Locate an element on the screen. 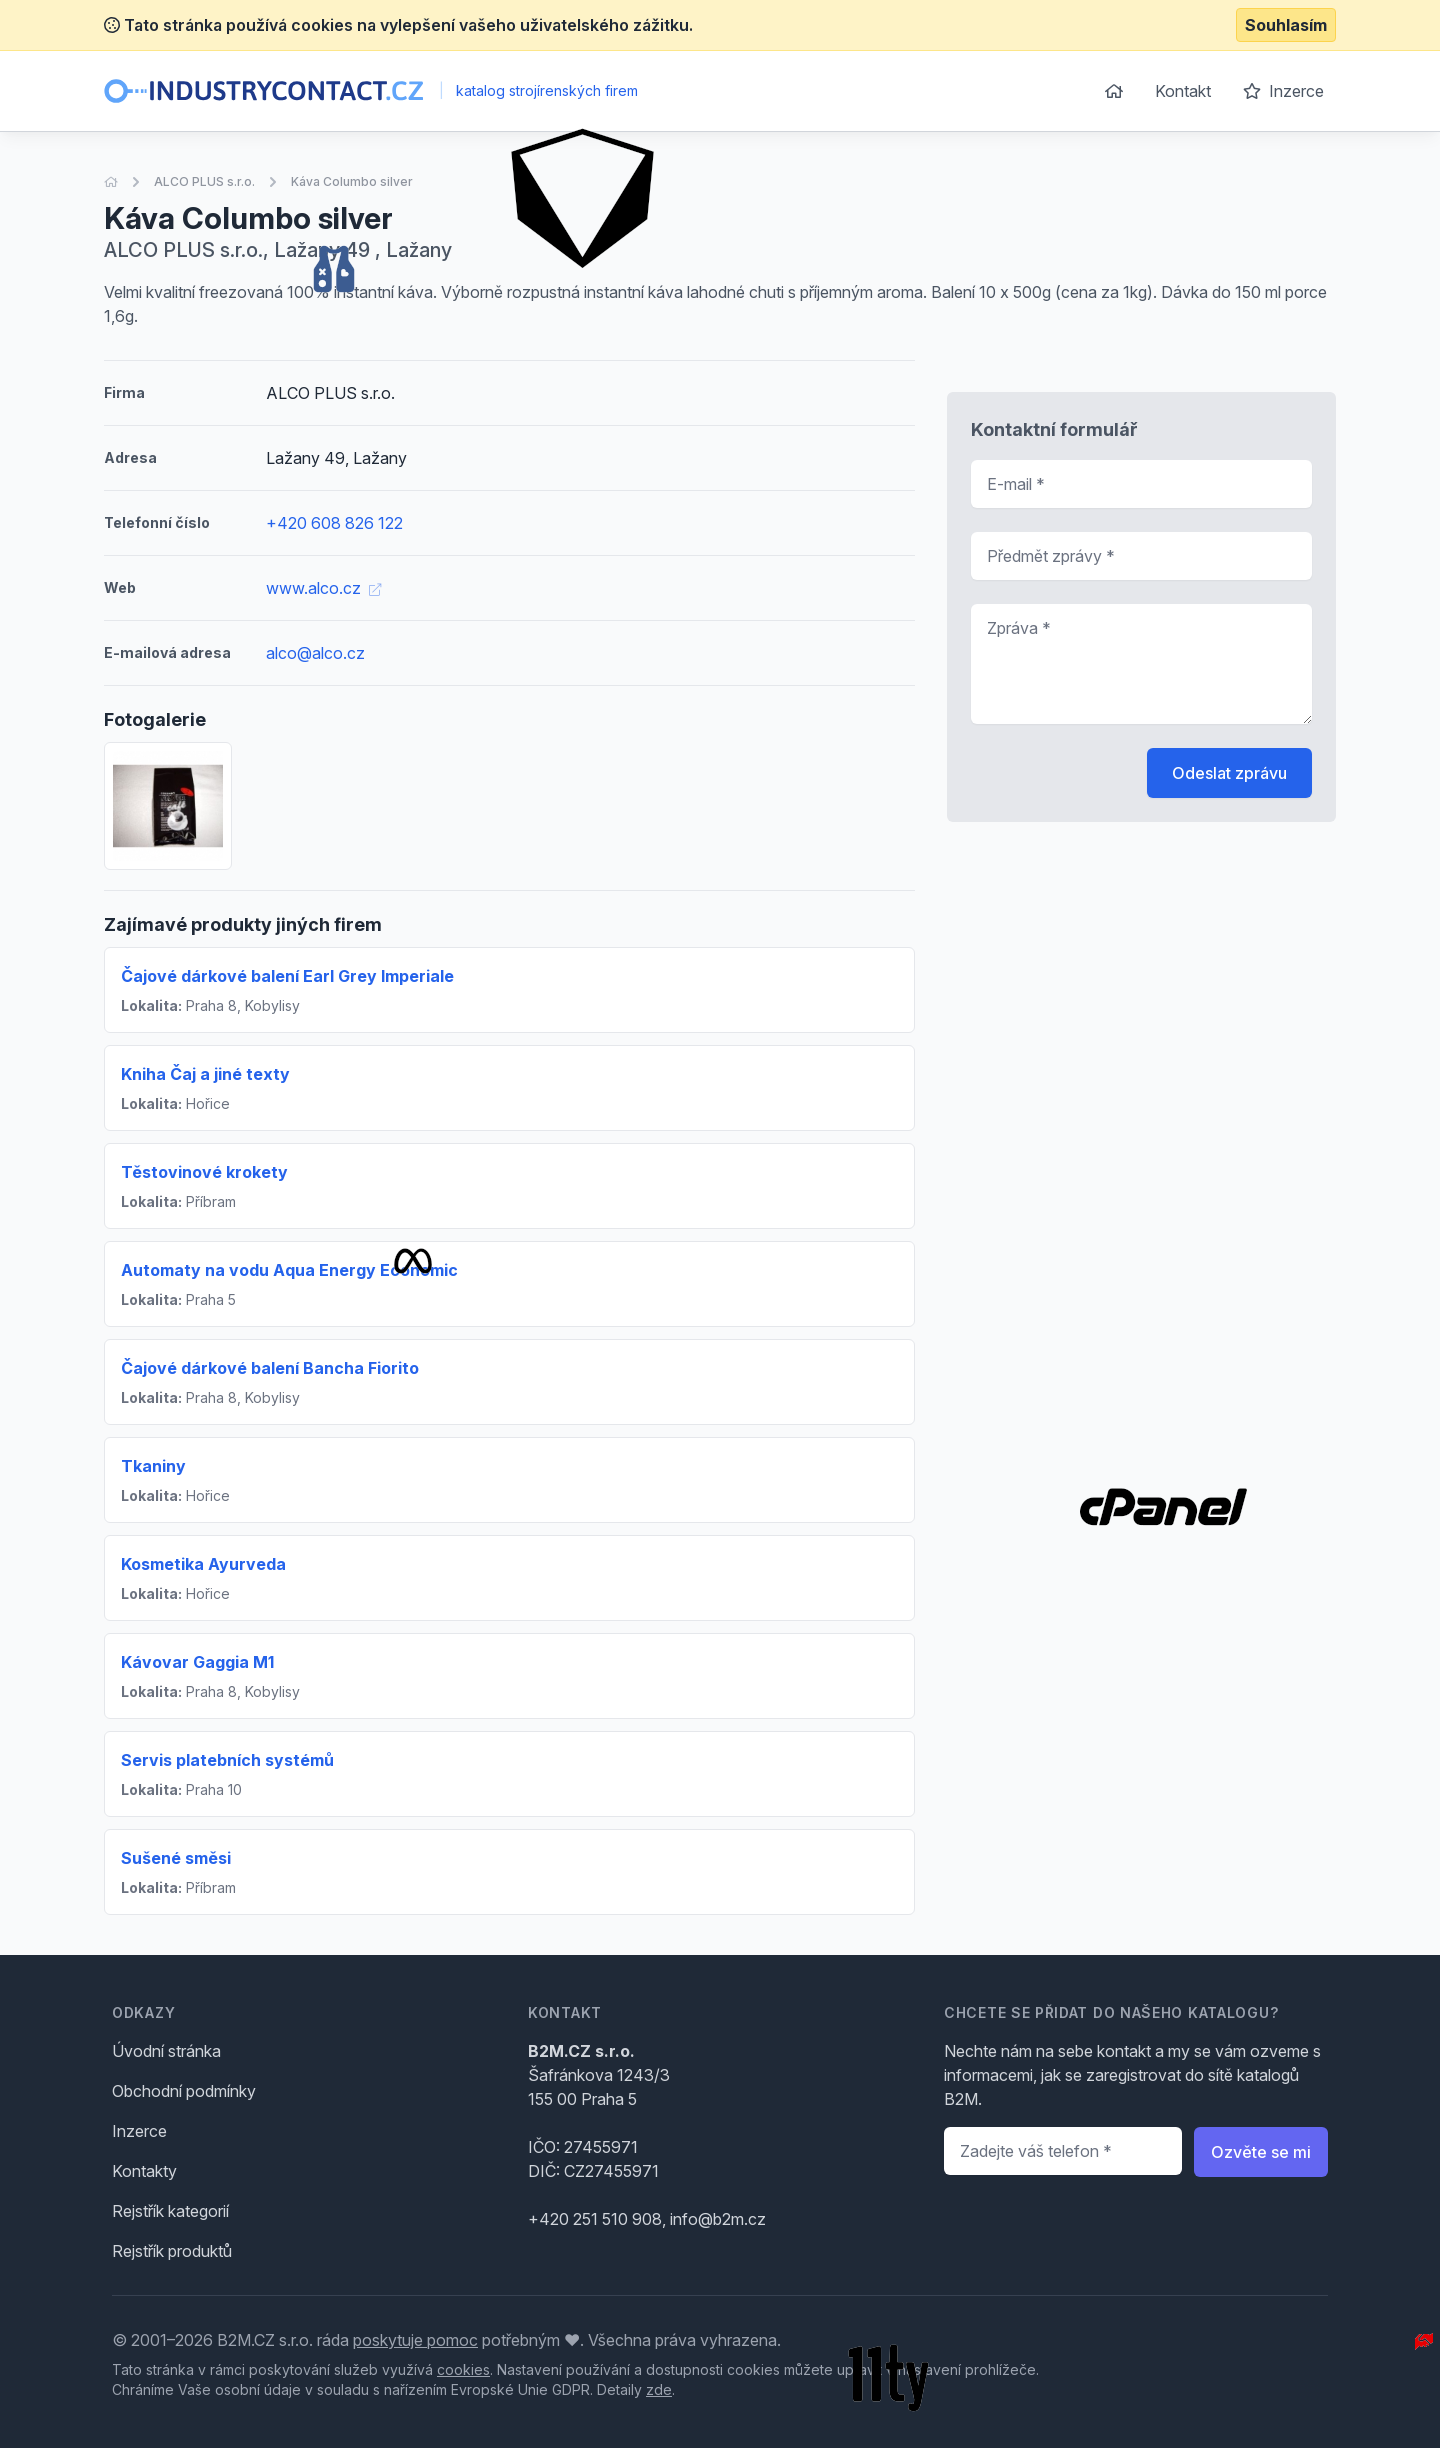  access help or assistance services is located at coordinates (1424, 2341).